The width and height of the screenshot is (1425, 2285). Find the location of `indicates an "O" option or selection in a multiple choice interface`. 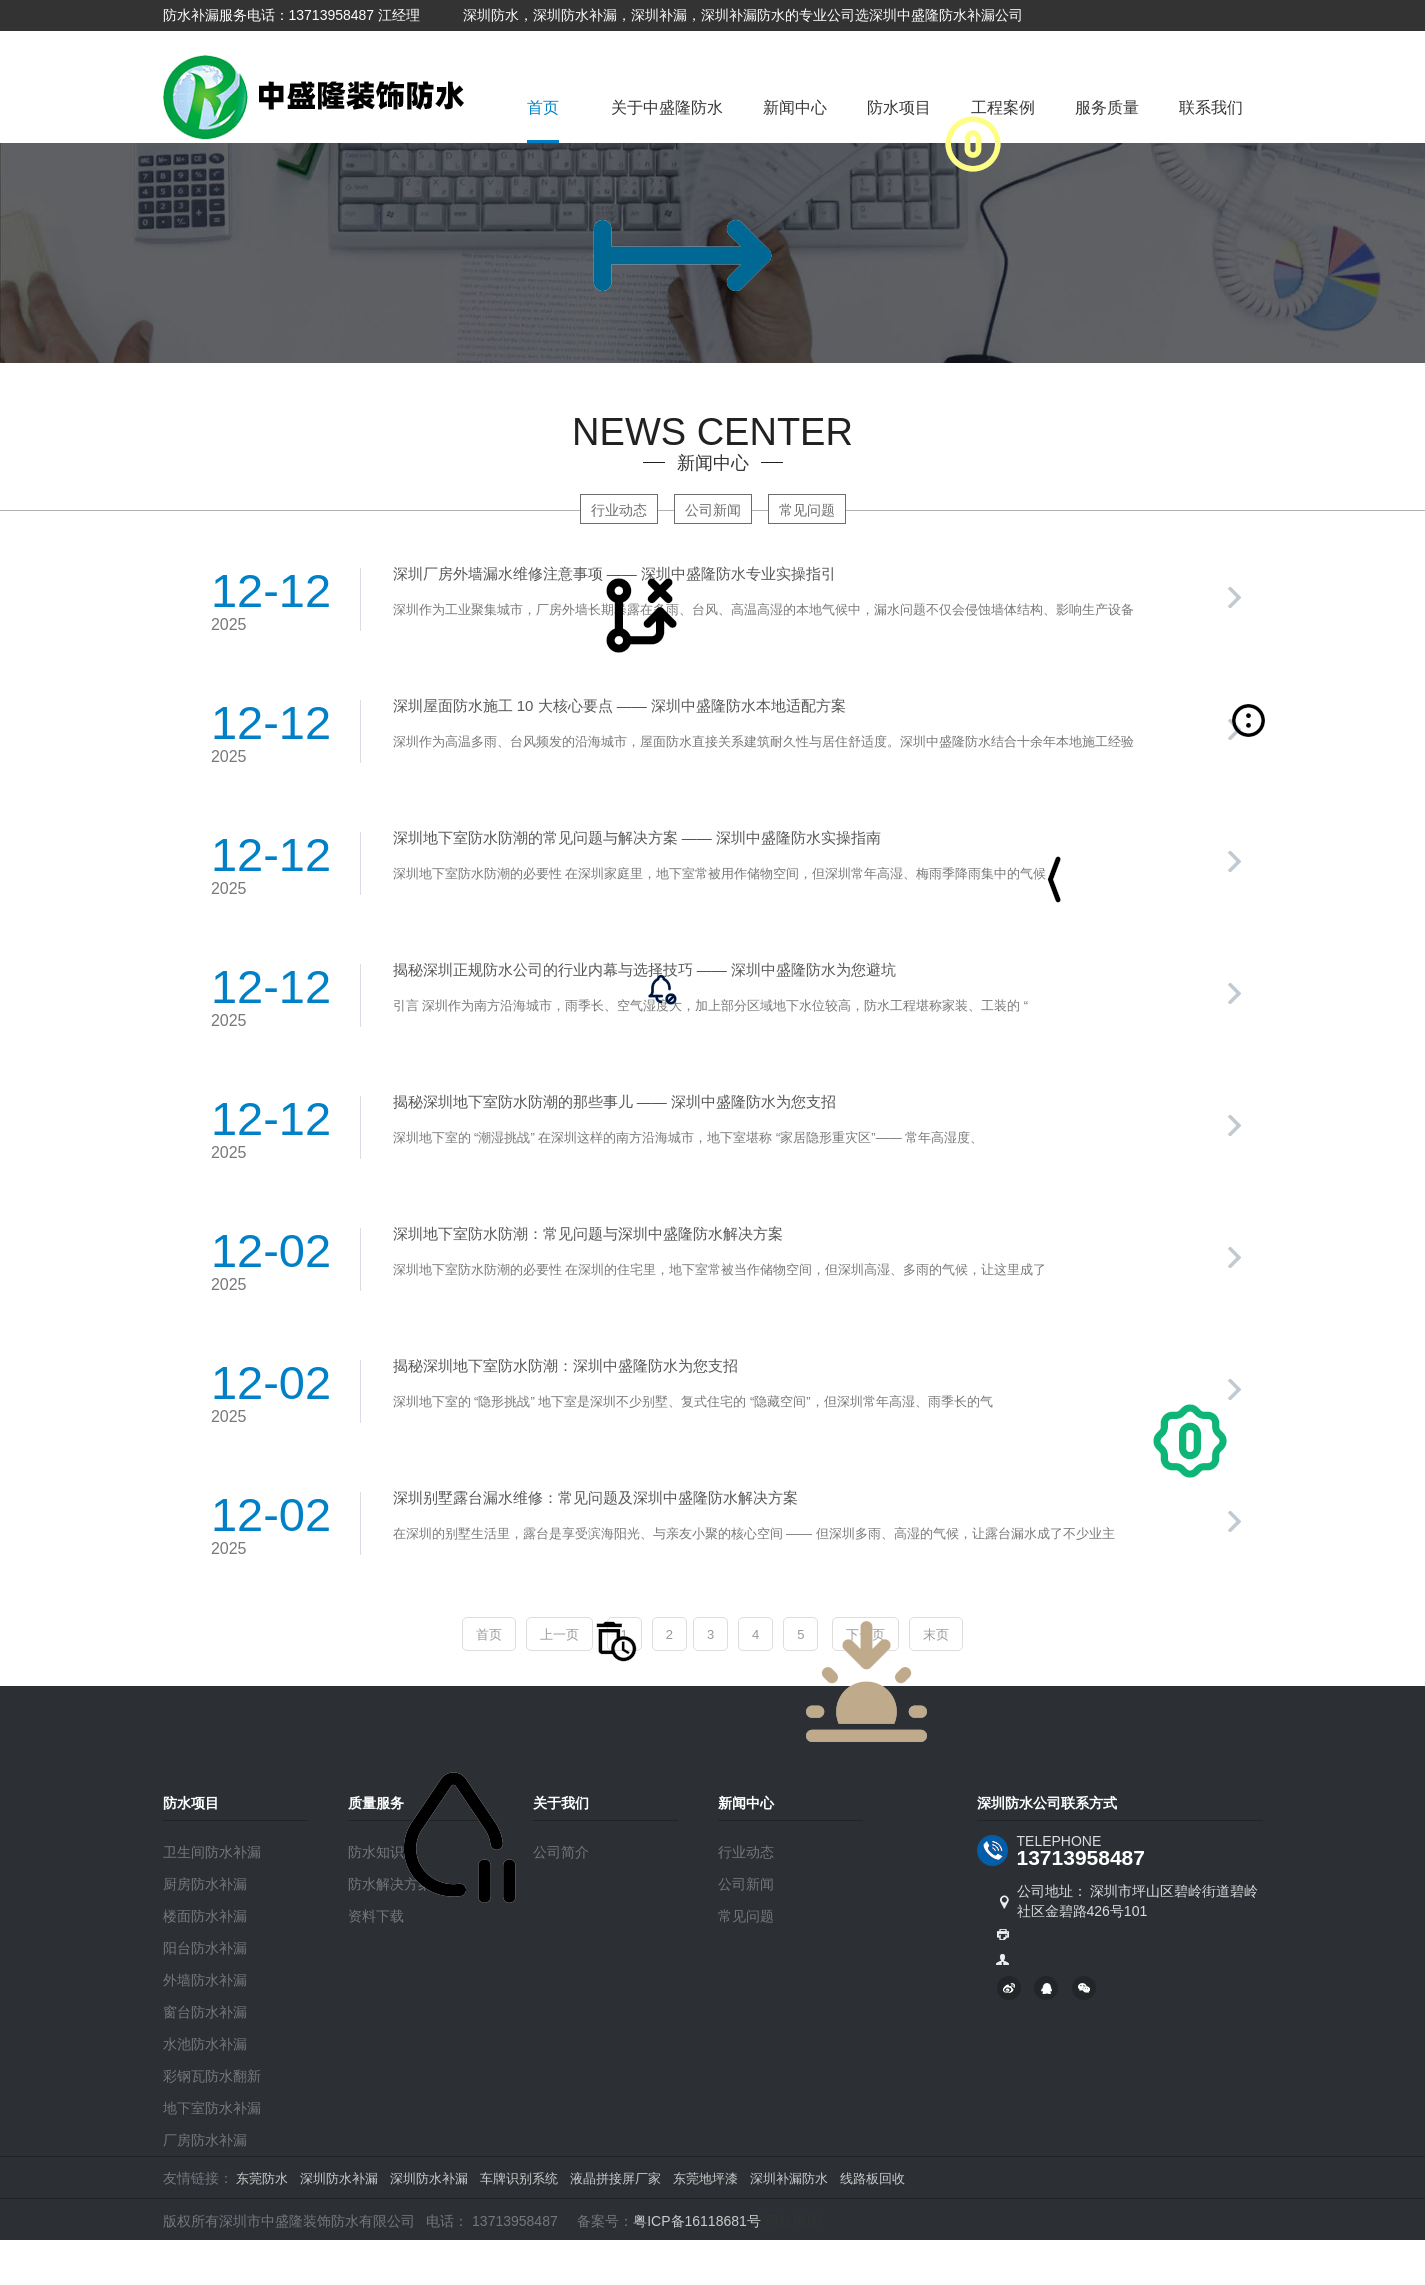

indicates an "O" option or selection in a multiple choice interface is located at coordinates (973, 144).